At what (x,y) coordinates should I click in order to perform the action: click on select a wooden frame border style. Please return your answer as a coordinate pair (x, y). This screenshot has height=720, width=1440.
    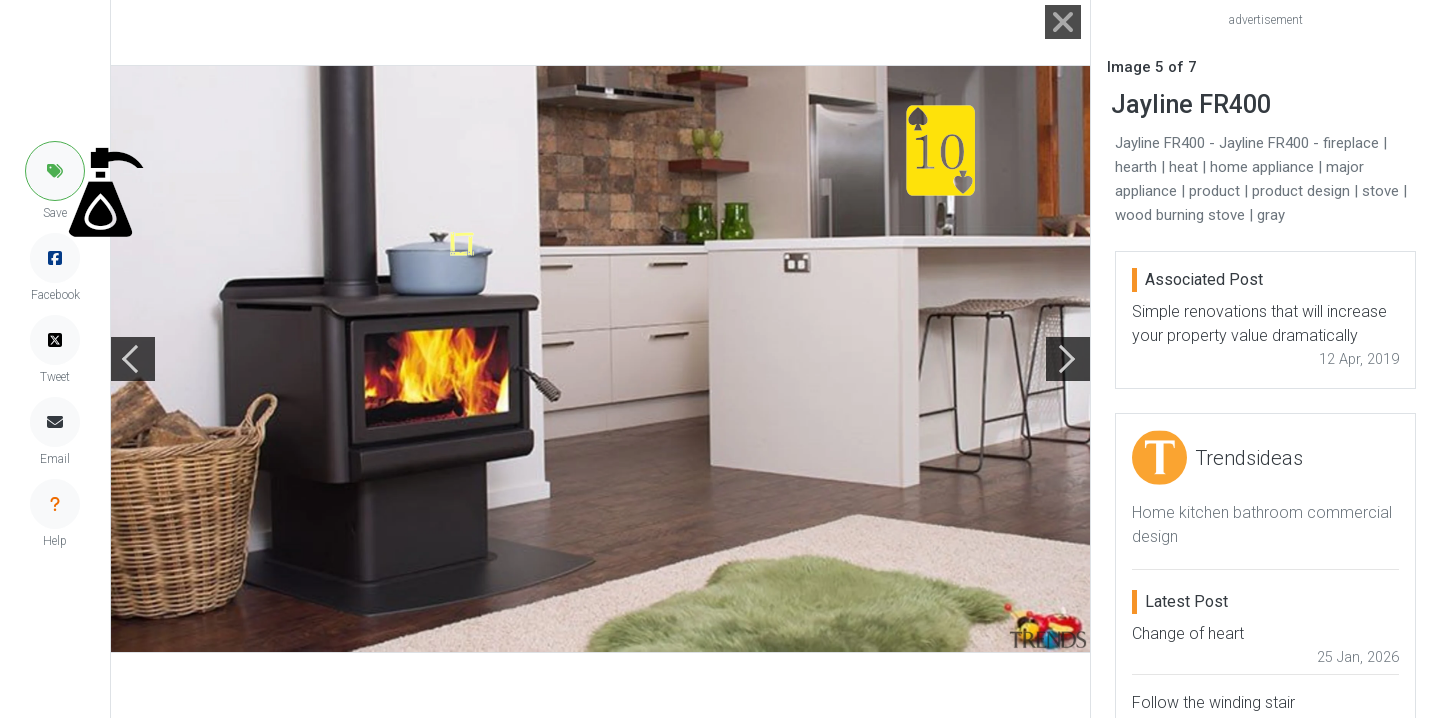
    Looking at the image, I should click on (462, 244).